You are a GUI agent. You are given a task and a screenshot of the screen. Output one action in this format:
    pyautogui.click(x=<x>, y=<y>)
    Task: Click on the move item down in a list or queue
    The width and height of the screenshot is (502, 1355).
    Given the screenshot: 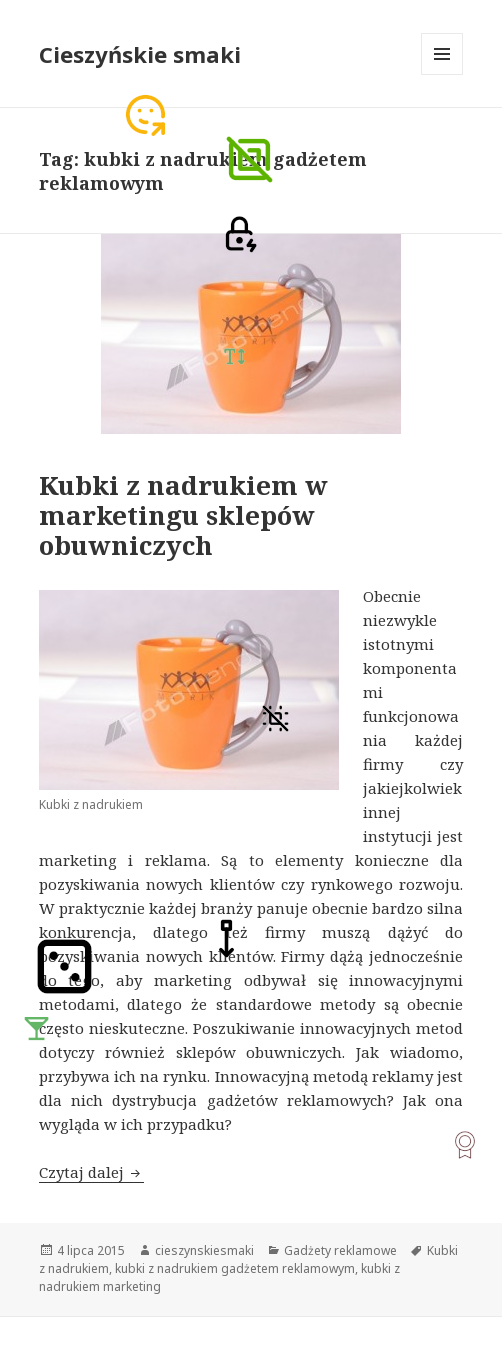 What is the action you would take?
    pyautogui.click(x=226, y=938)
    